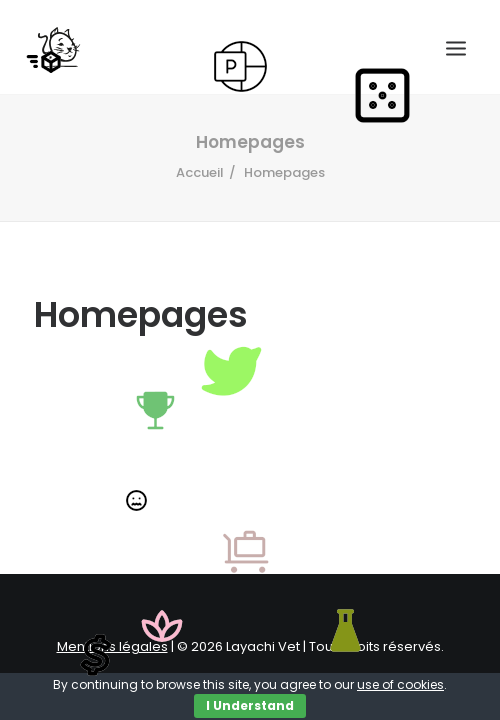 This screenshot has width=500, height=720. Describe the element at coordinates (155, 410) in the screenshot. I see `view achievements or awards` at that location.